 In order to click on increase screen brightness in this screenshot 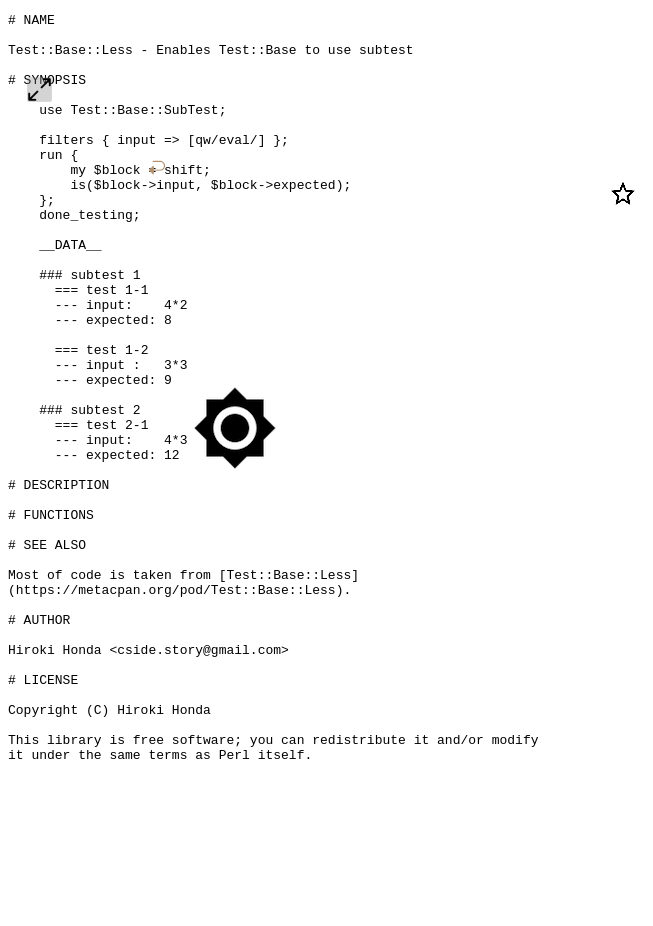, I will do `click(235, 428)`.